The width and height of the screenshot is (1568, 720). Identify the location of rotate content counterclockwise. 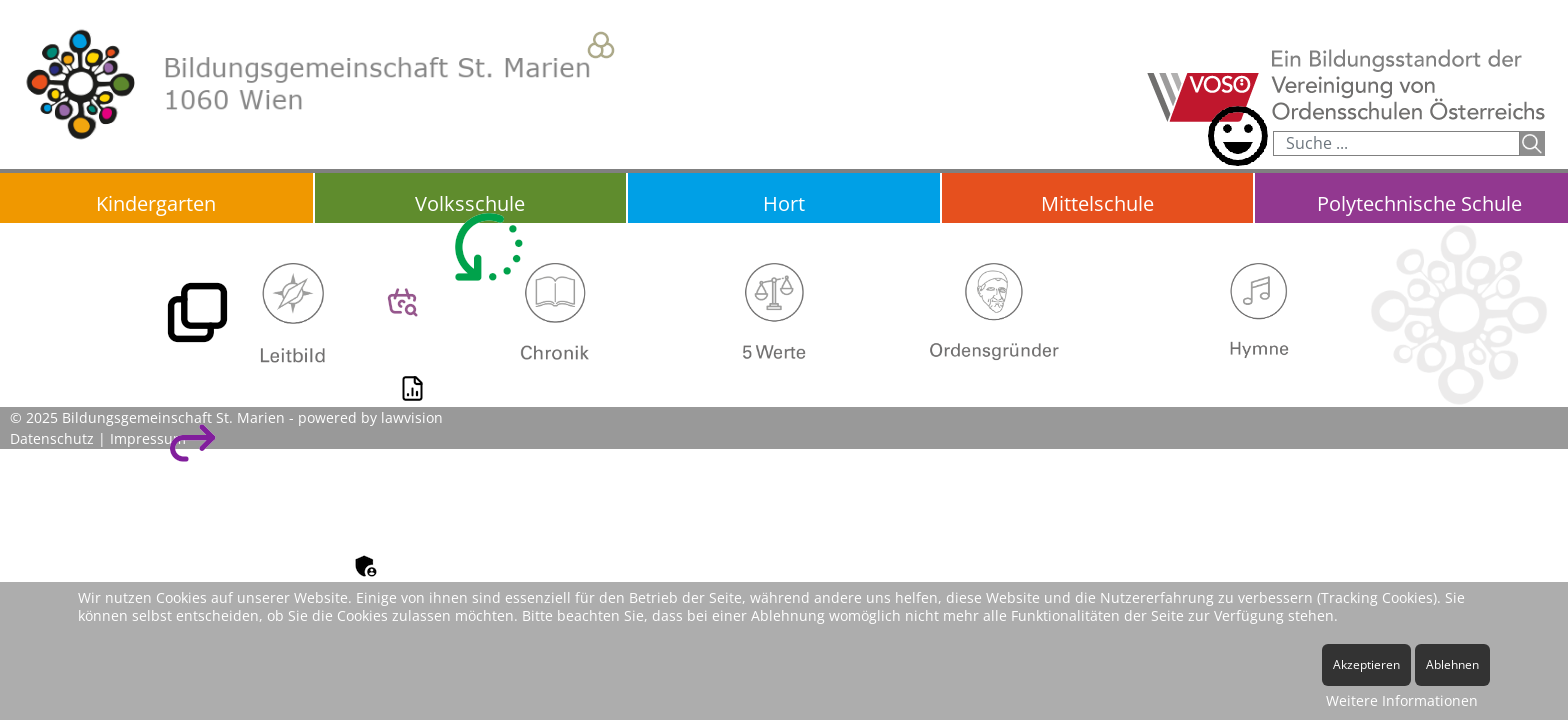
(489, 247).